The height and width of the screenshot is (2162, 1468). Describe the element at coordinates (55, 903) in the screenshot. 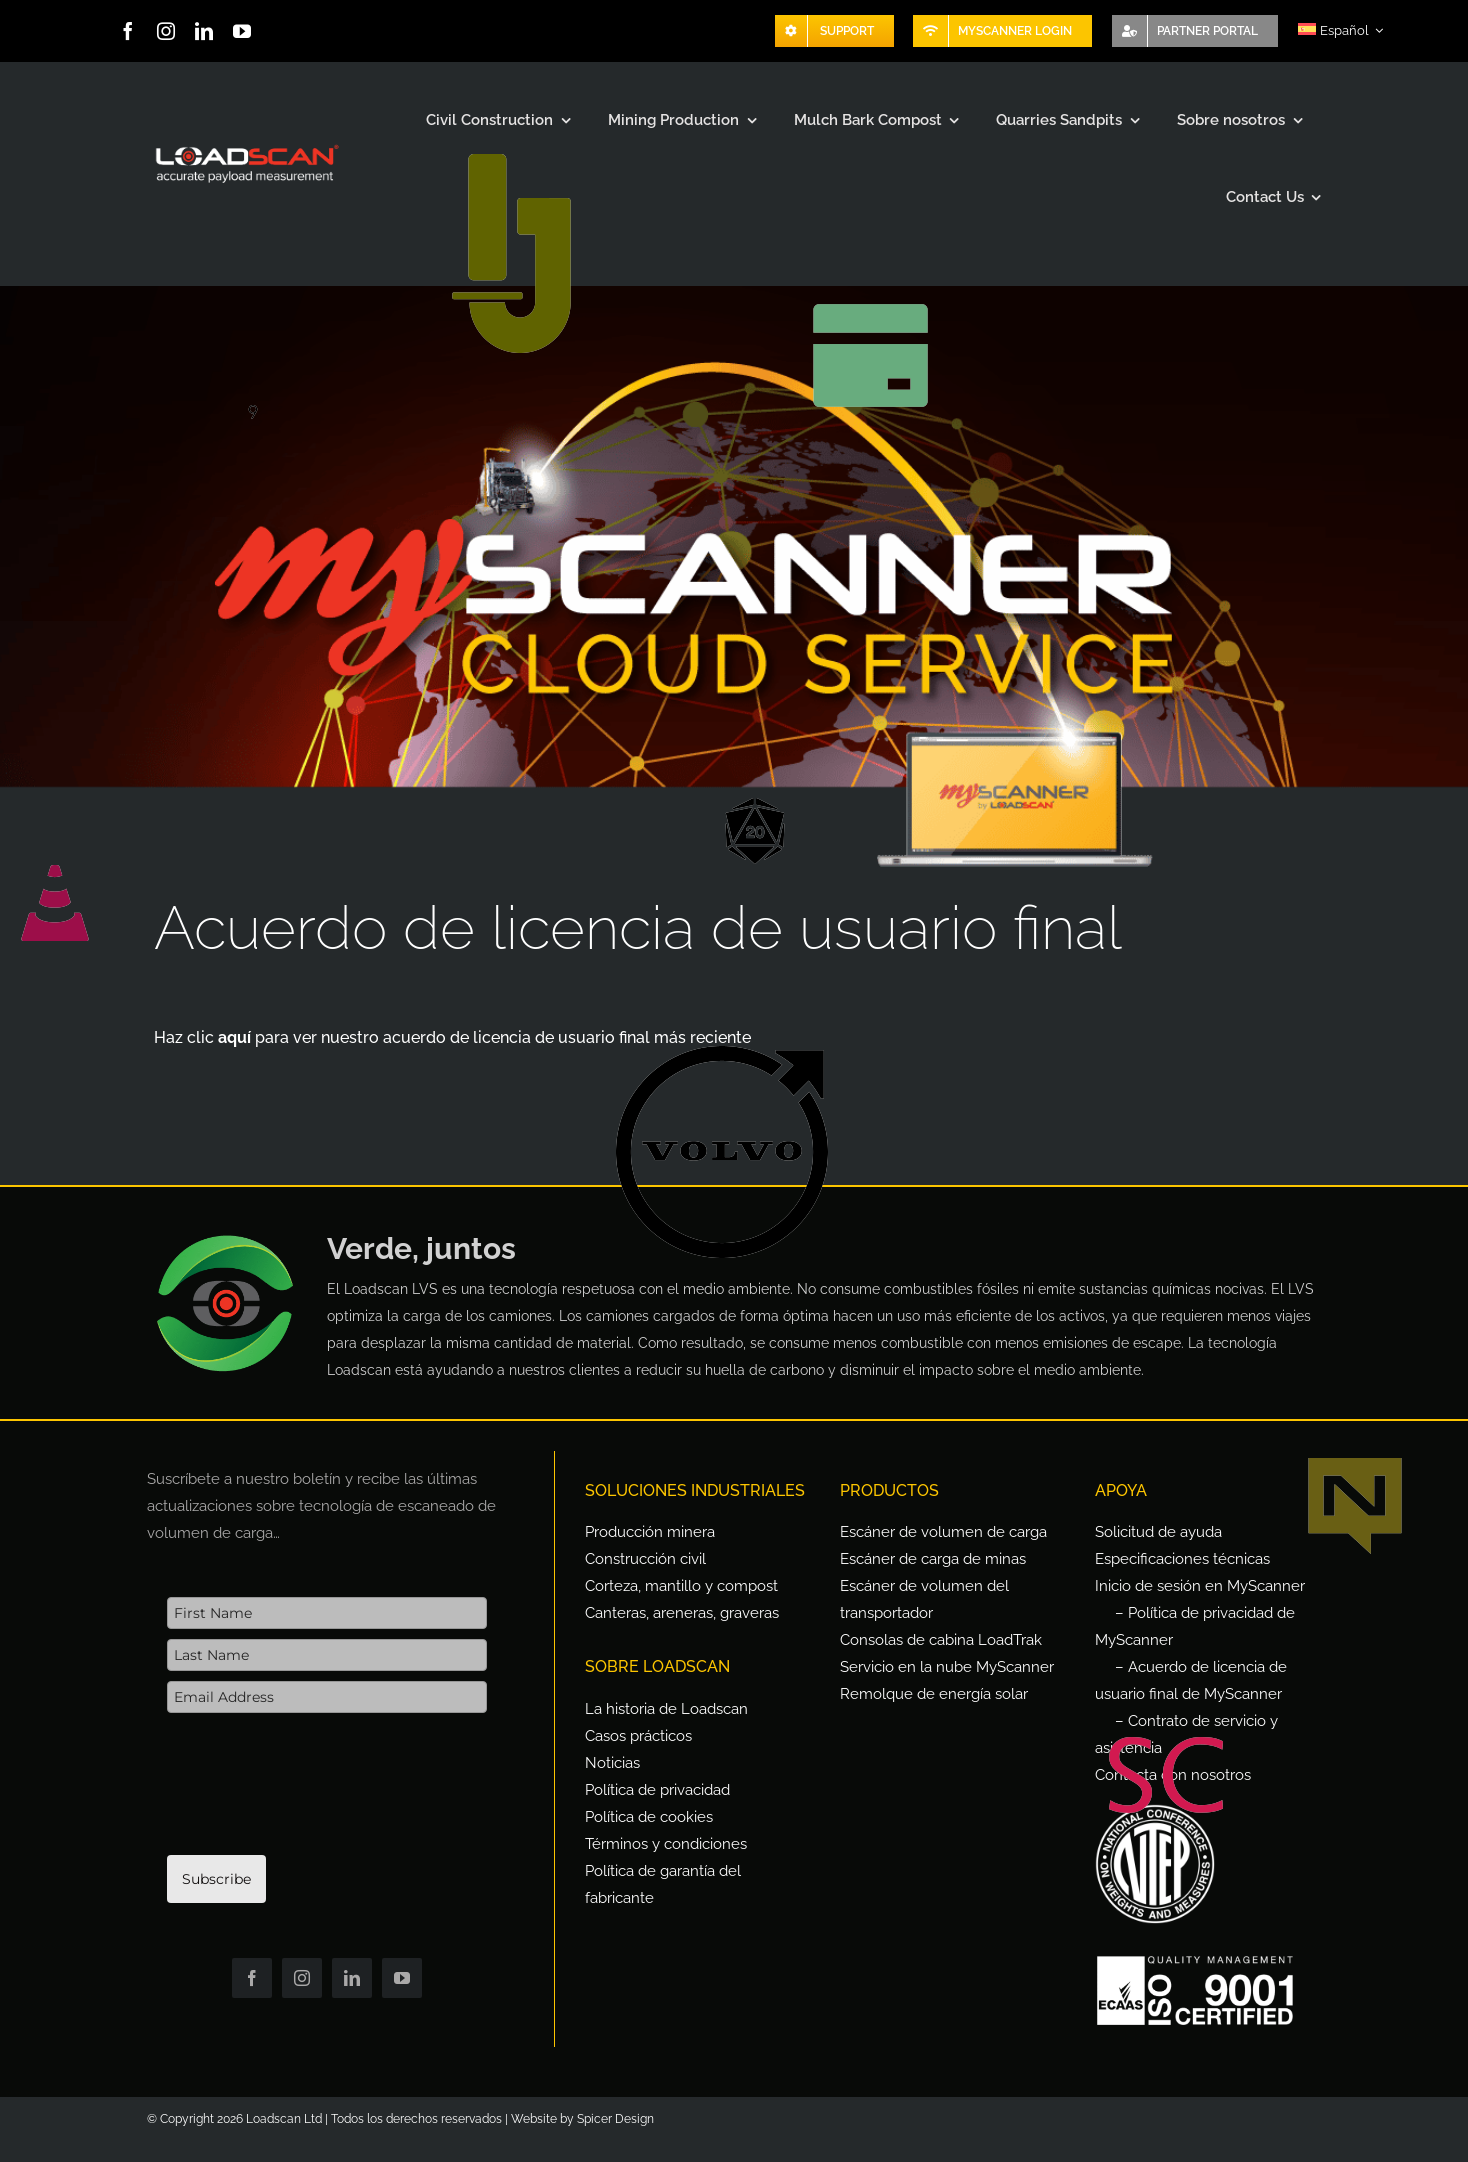

I see `open VLC media player` at that location.